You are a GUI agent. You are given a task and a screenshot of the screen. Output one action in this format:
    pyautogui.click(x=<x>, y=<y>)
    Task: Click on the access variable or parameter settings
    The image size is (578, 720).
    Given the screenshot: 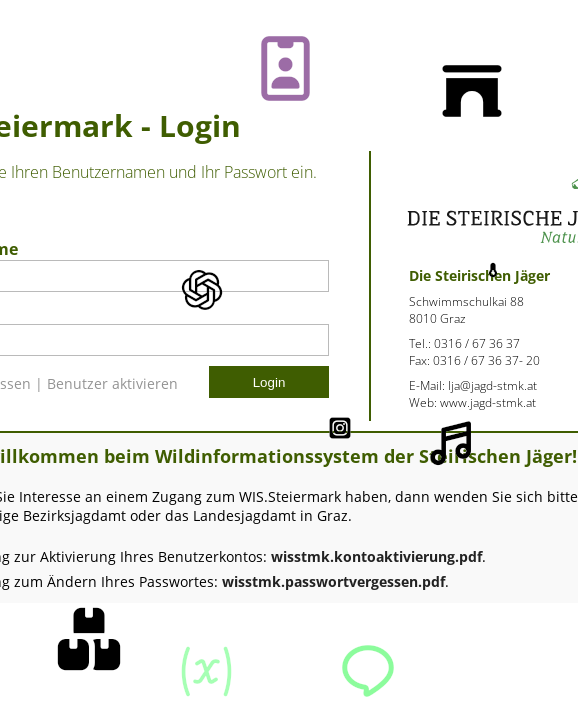 What is the action you would take?
    pyautogui.click(x=206, y=671)
    